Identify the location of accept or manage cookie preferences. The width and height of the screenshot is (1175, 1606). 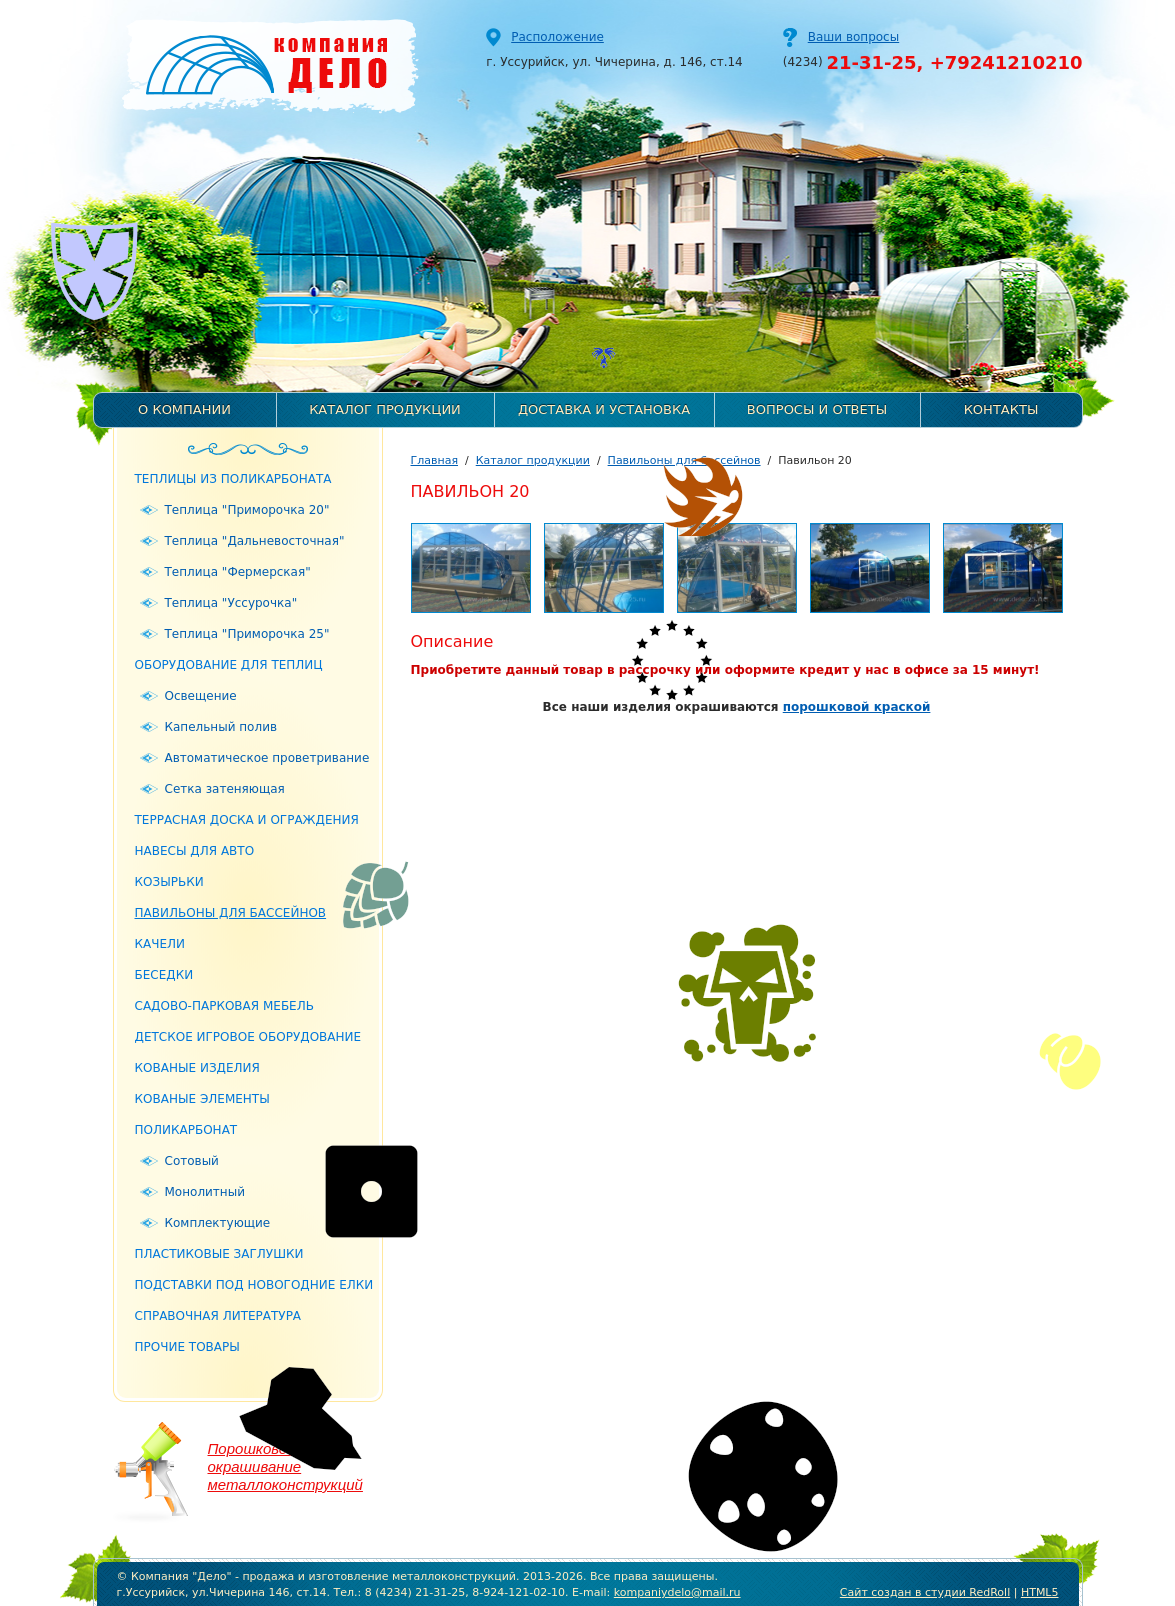
(763, 1476).